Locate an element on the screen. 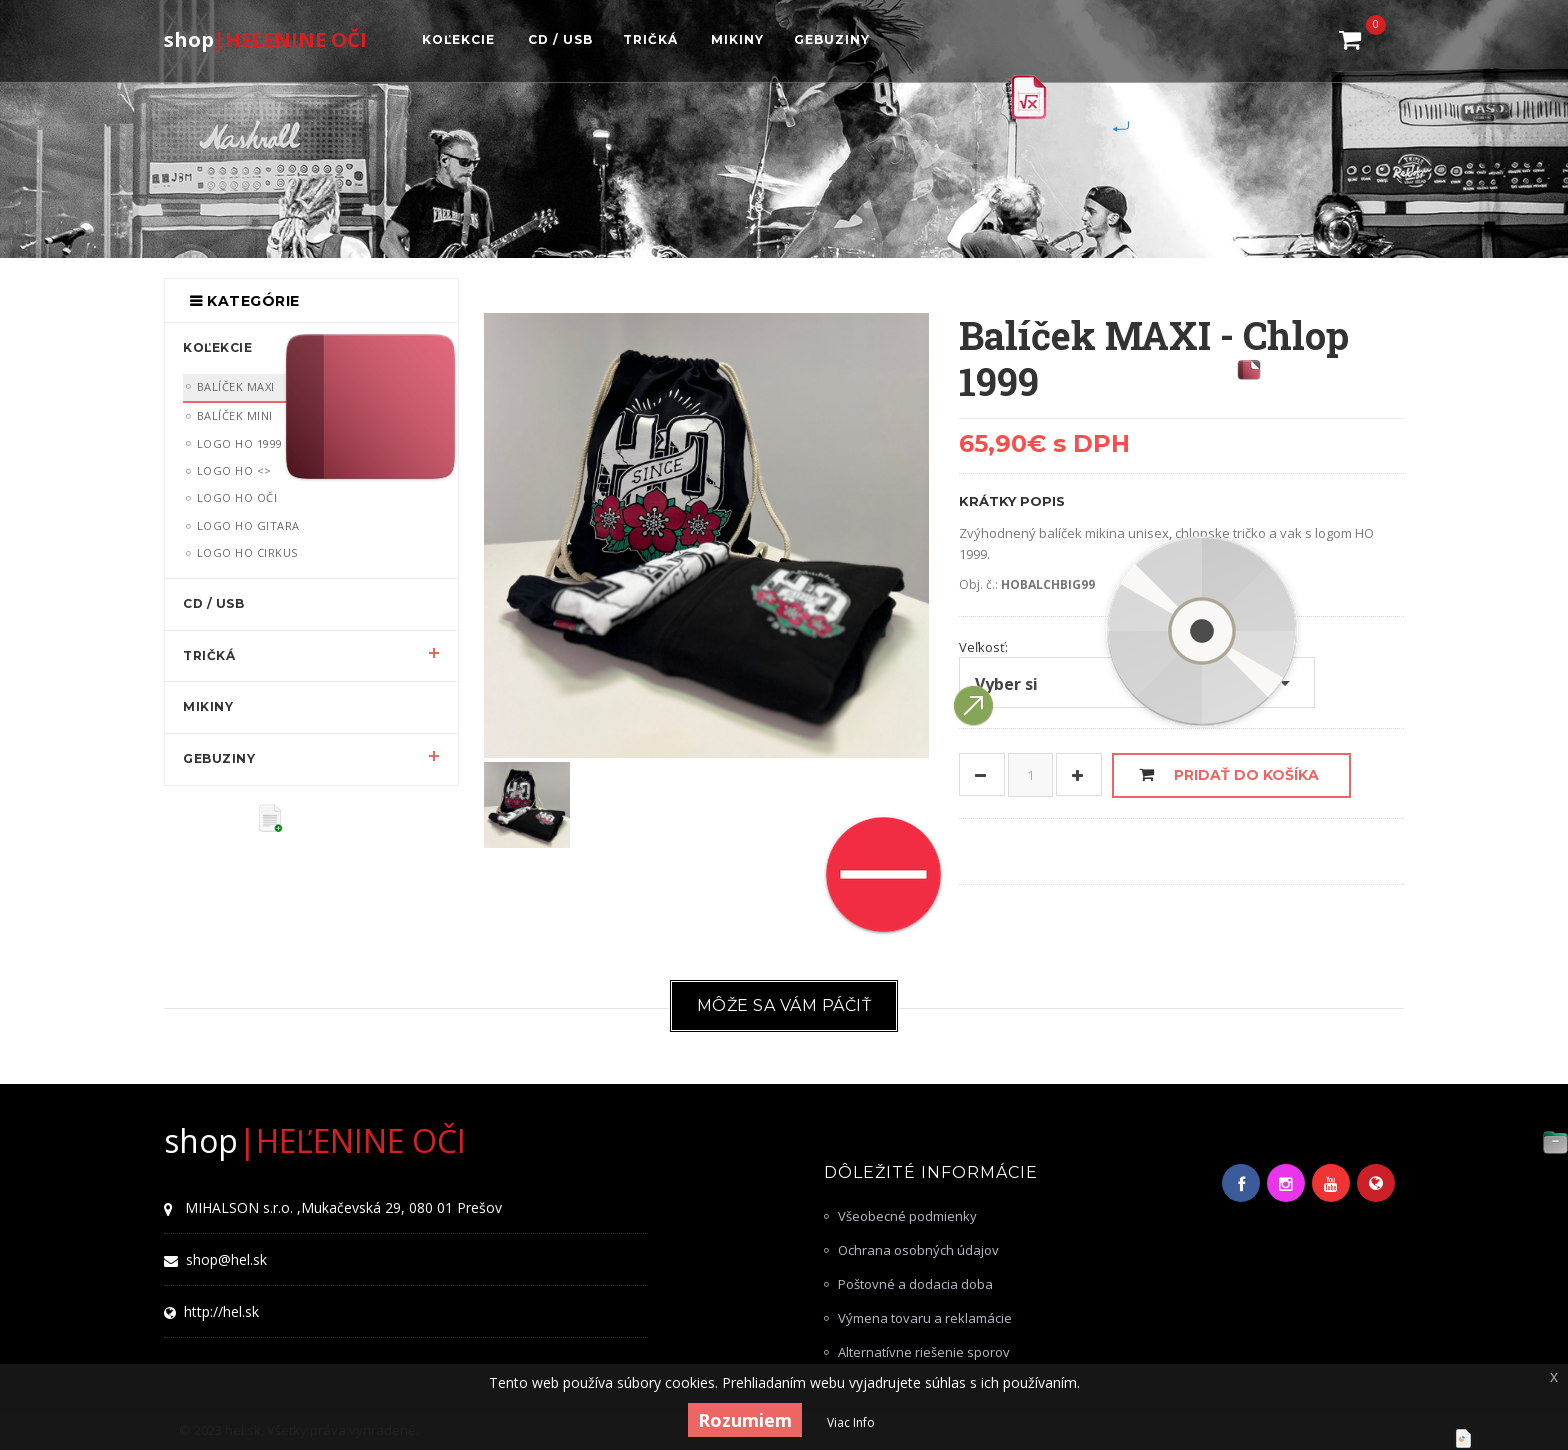 Image resolution: width=1568 pixels, height=1450 pixels. libreoffice math formula document file is located at coordinates (1029, 97).